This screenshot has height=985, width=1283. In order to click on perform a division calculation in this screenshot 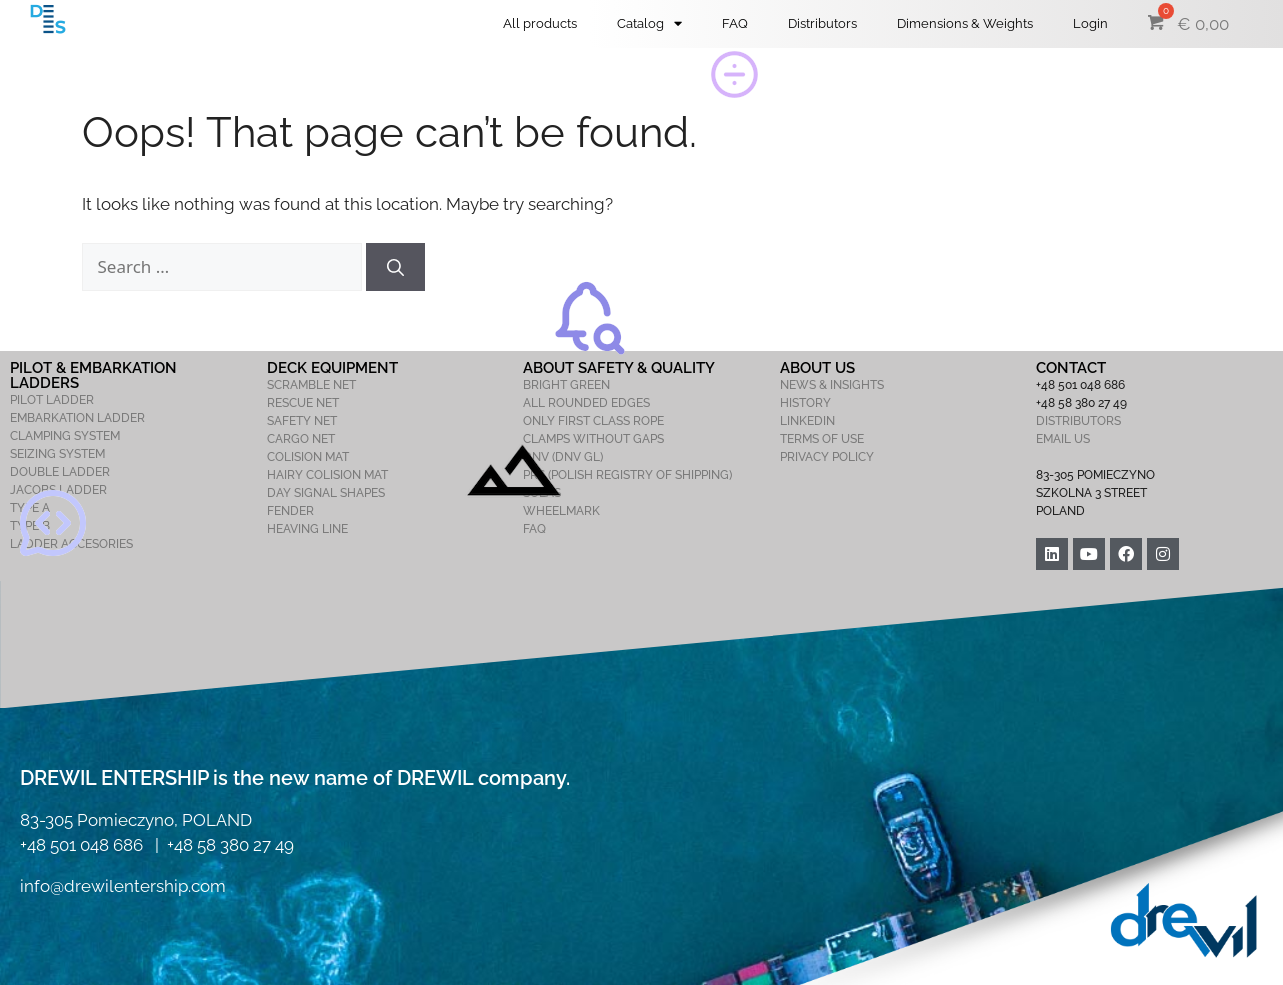, I will do `click(734, 74)`.